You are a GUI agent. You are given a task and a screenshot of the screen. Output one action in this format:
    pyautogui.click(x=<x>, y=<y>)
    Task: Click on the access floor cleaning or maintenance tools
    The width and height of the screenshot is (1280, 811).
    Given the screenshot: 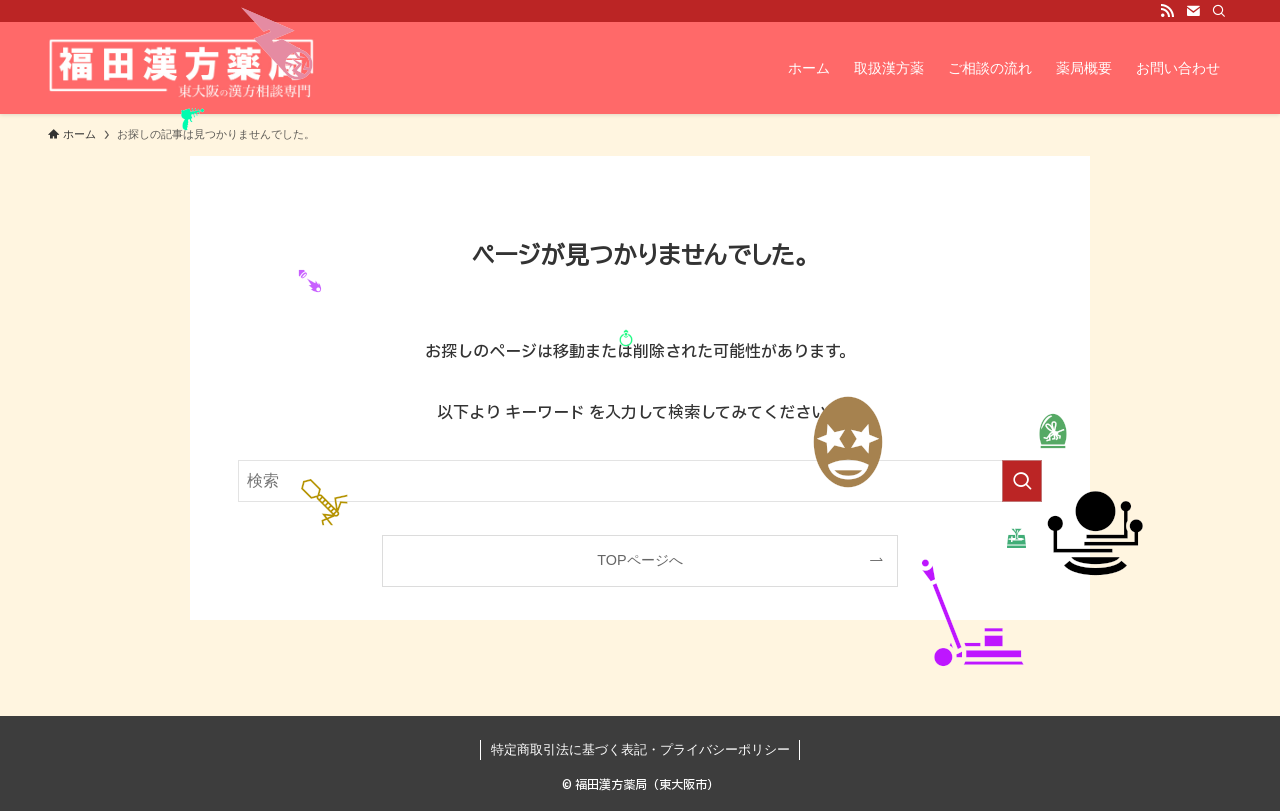 What is the action you would take?
    pyautogui.click(x=975, y=611)
    